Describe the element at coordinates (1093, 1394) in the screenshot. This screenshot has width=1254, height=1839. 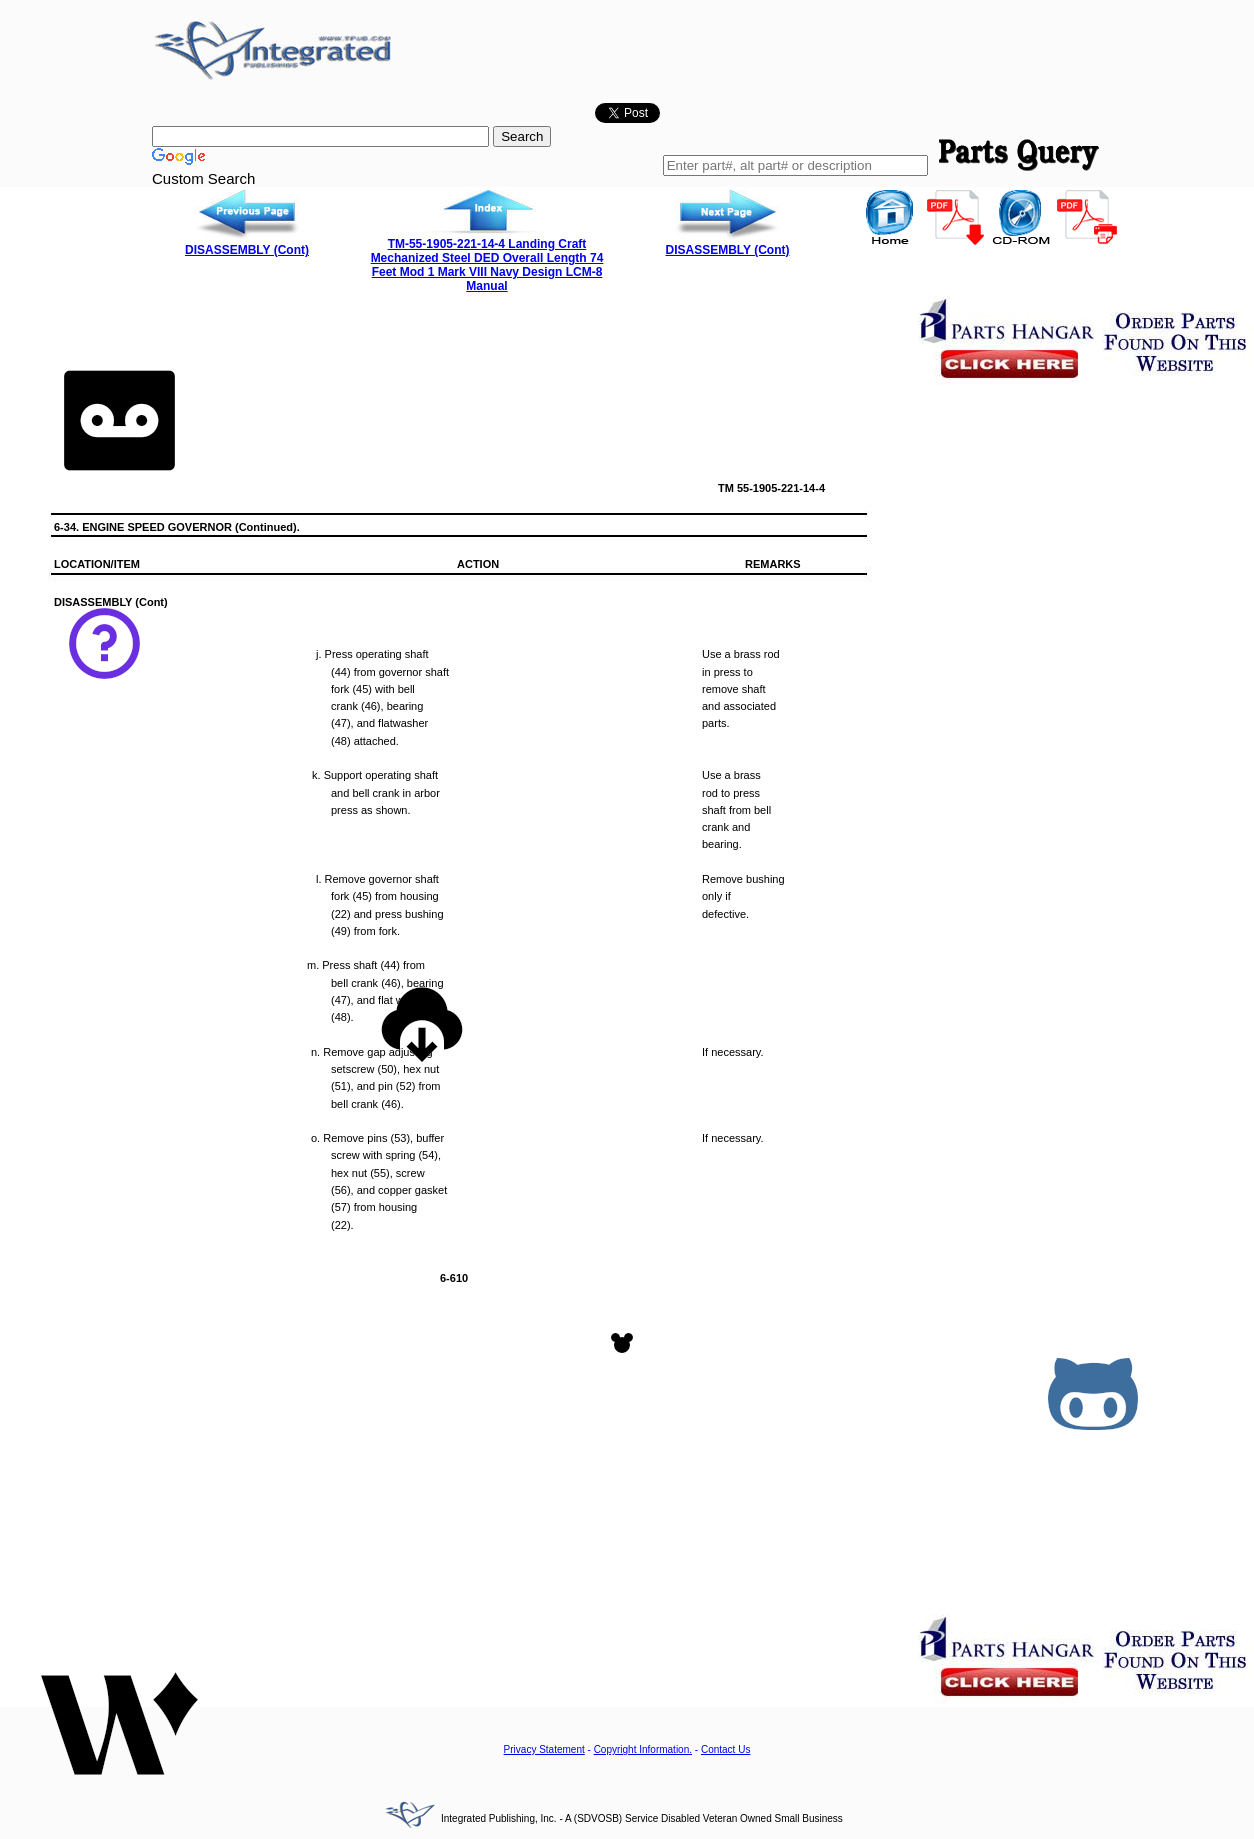
I see `link to GitHub repository` at that location.